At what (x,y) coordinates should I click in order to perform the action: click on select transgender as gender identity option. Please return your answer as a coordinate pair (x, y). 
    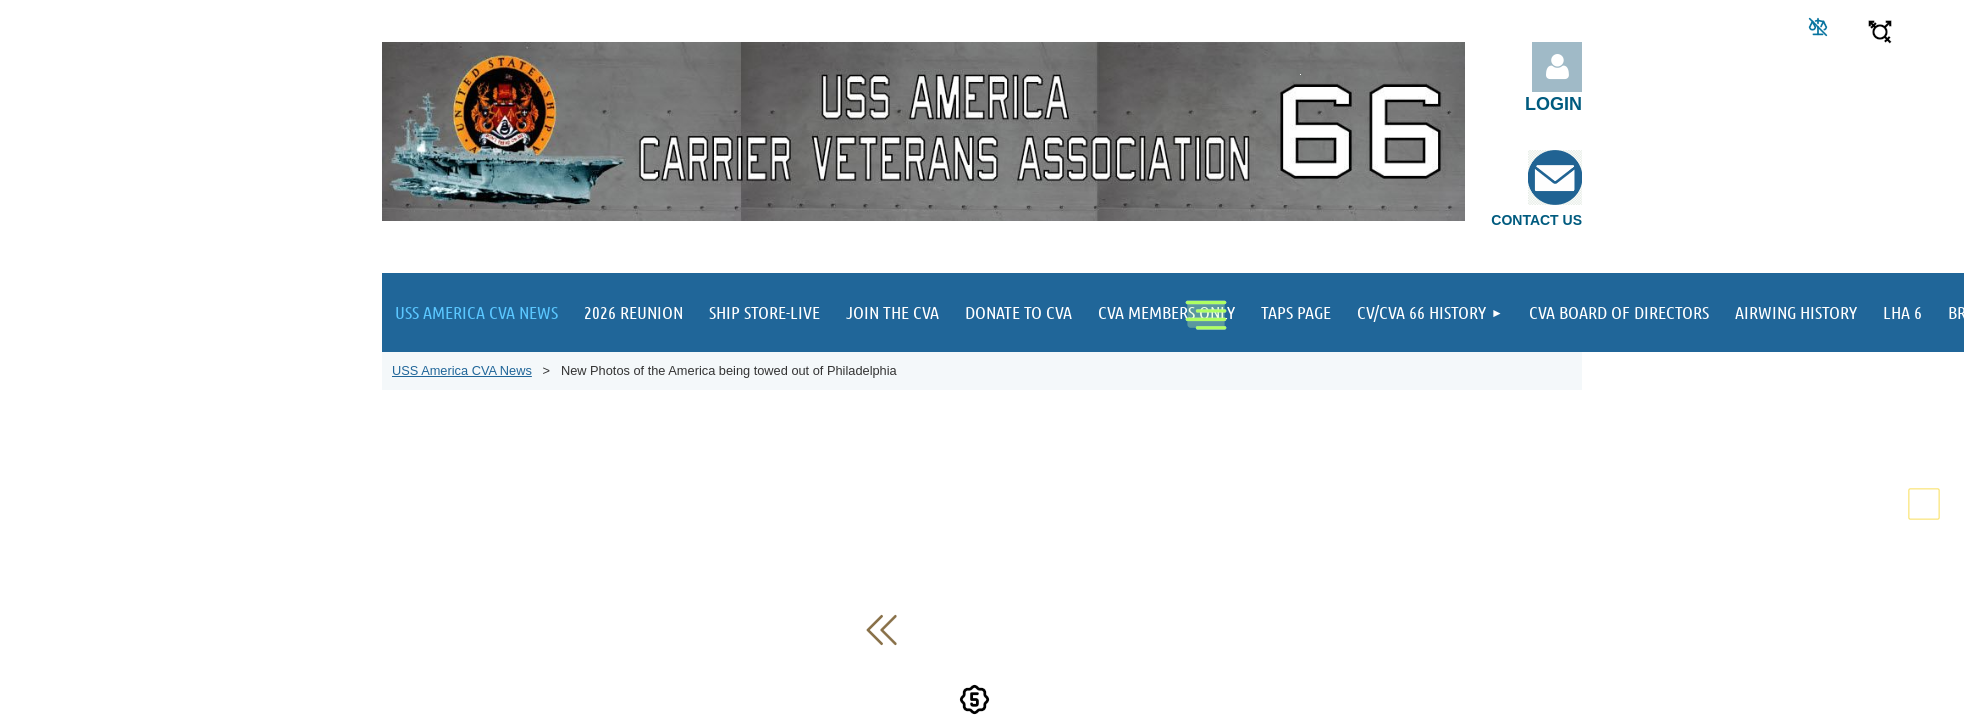
    Looking at the image, I should click on (1880, 32).